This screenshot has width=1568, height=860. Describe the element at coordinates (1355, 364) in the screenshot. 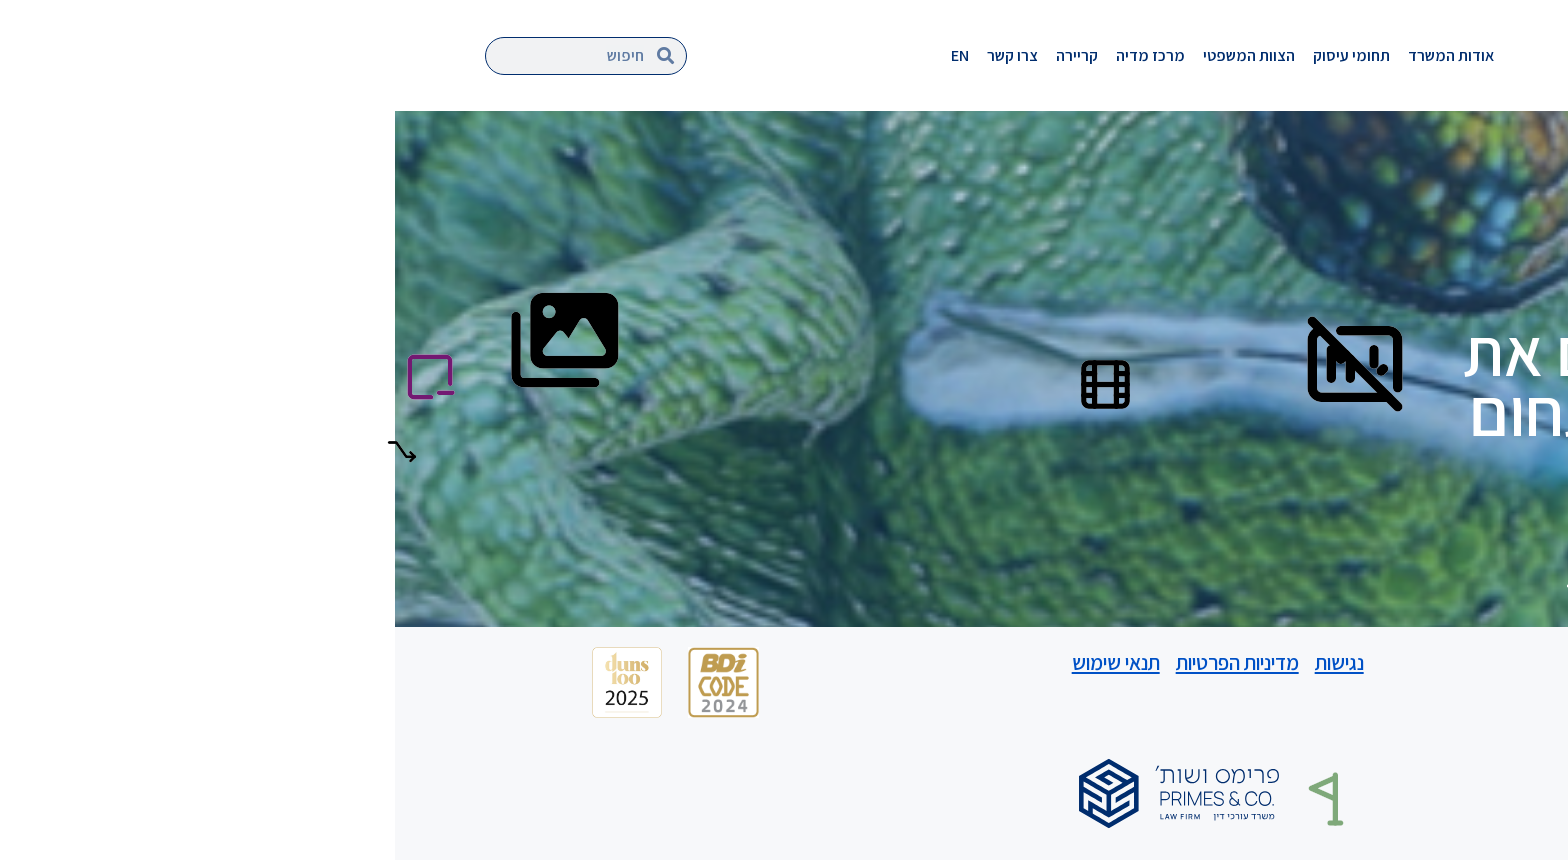

I see `disable markdown formatting` at that location.